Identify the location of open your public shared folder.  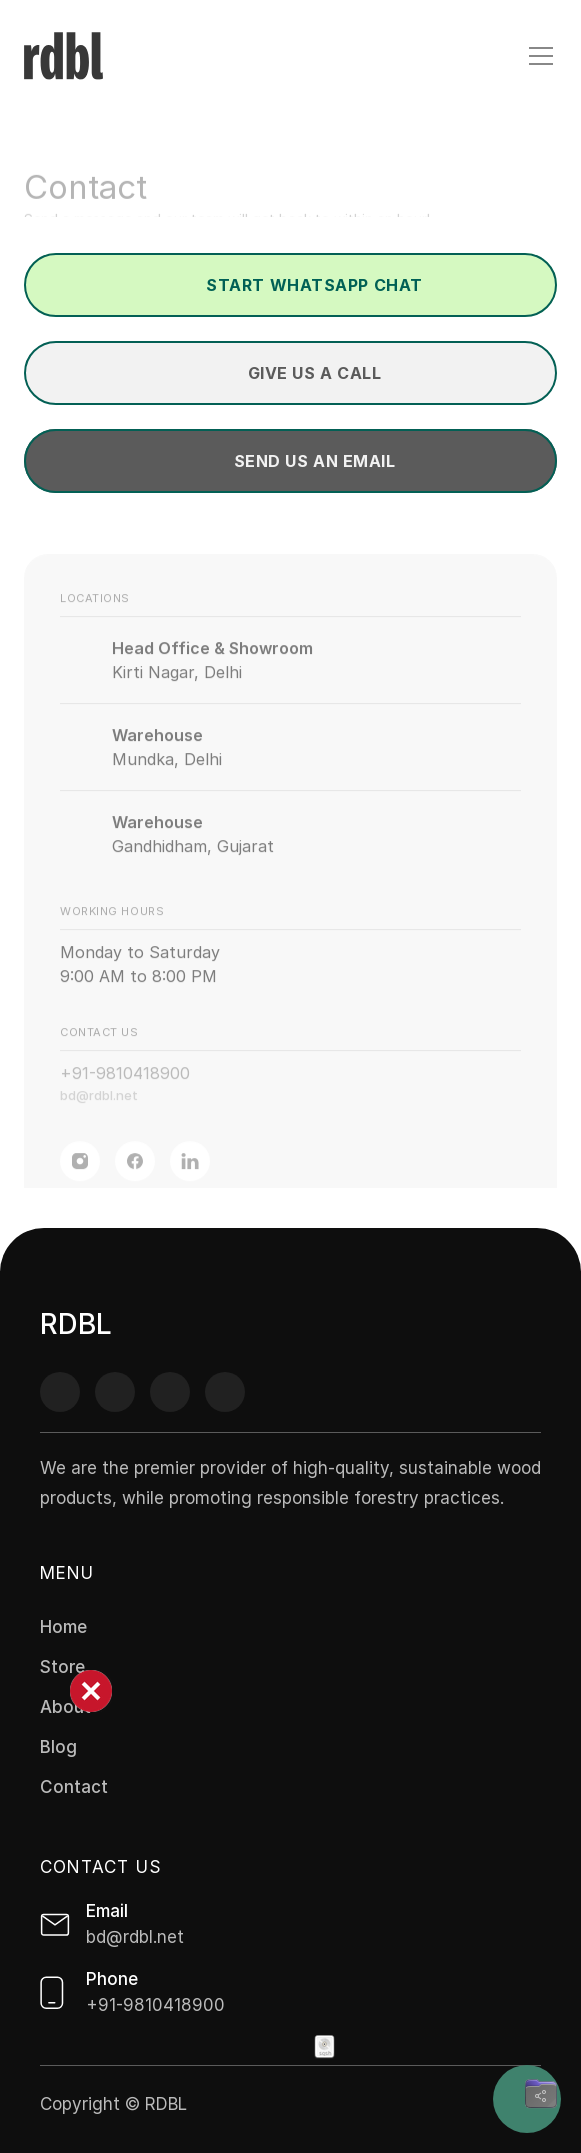
(541, 2093).